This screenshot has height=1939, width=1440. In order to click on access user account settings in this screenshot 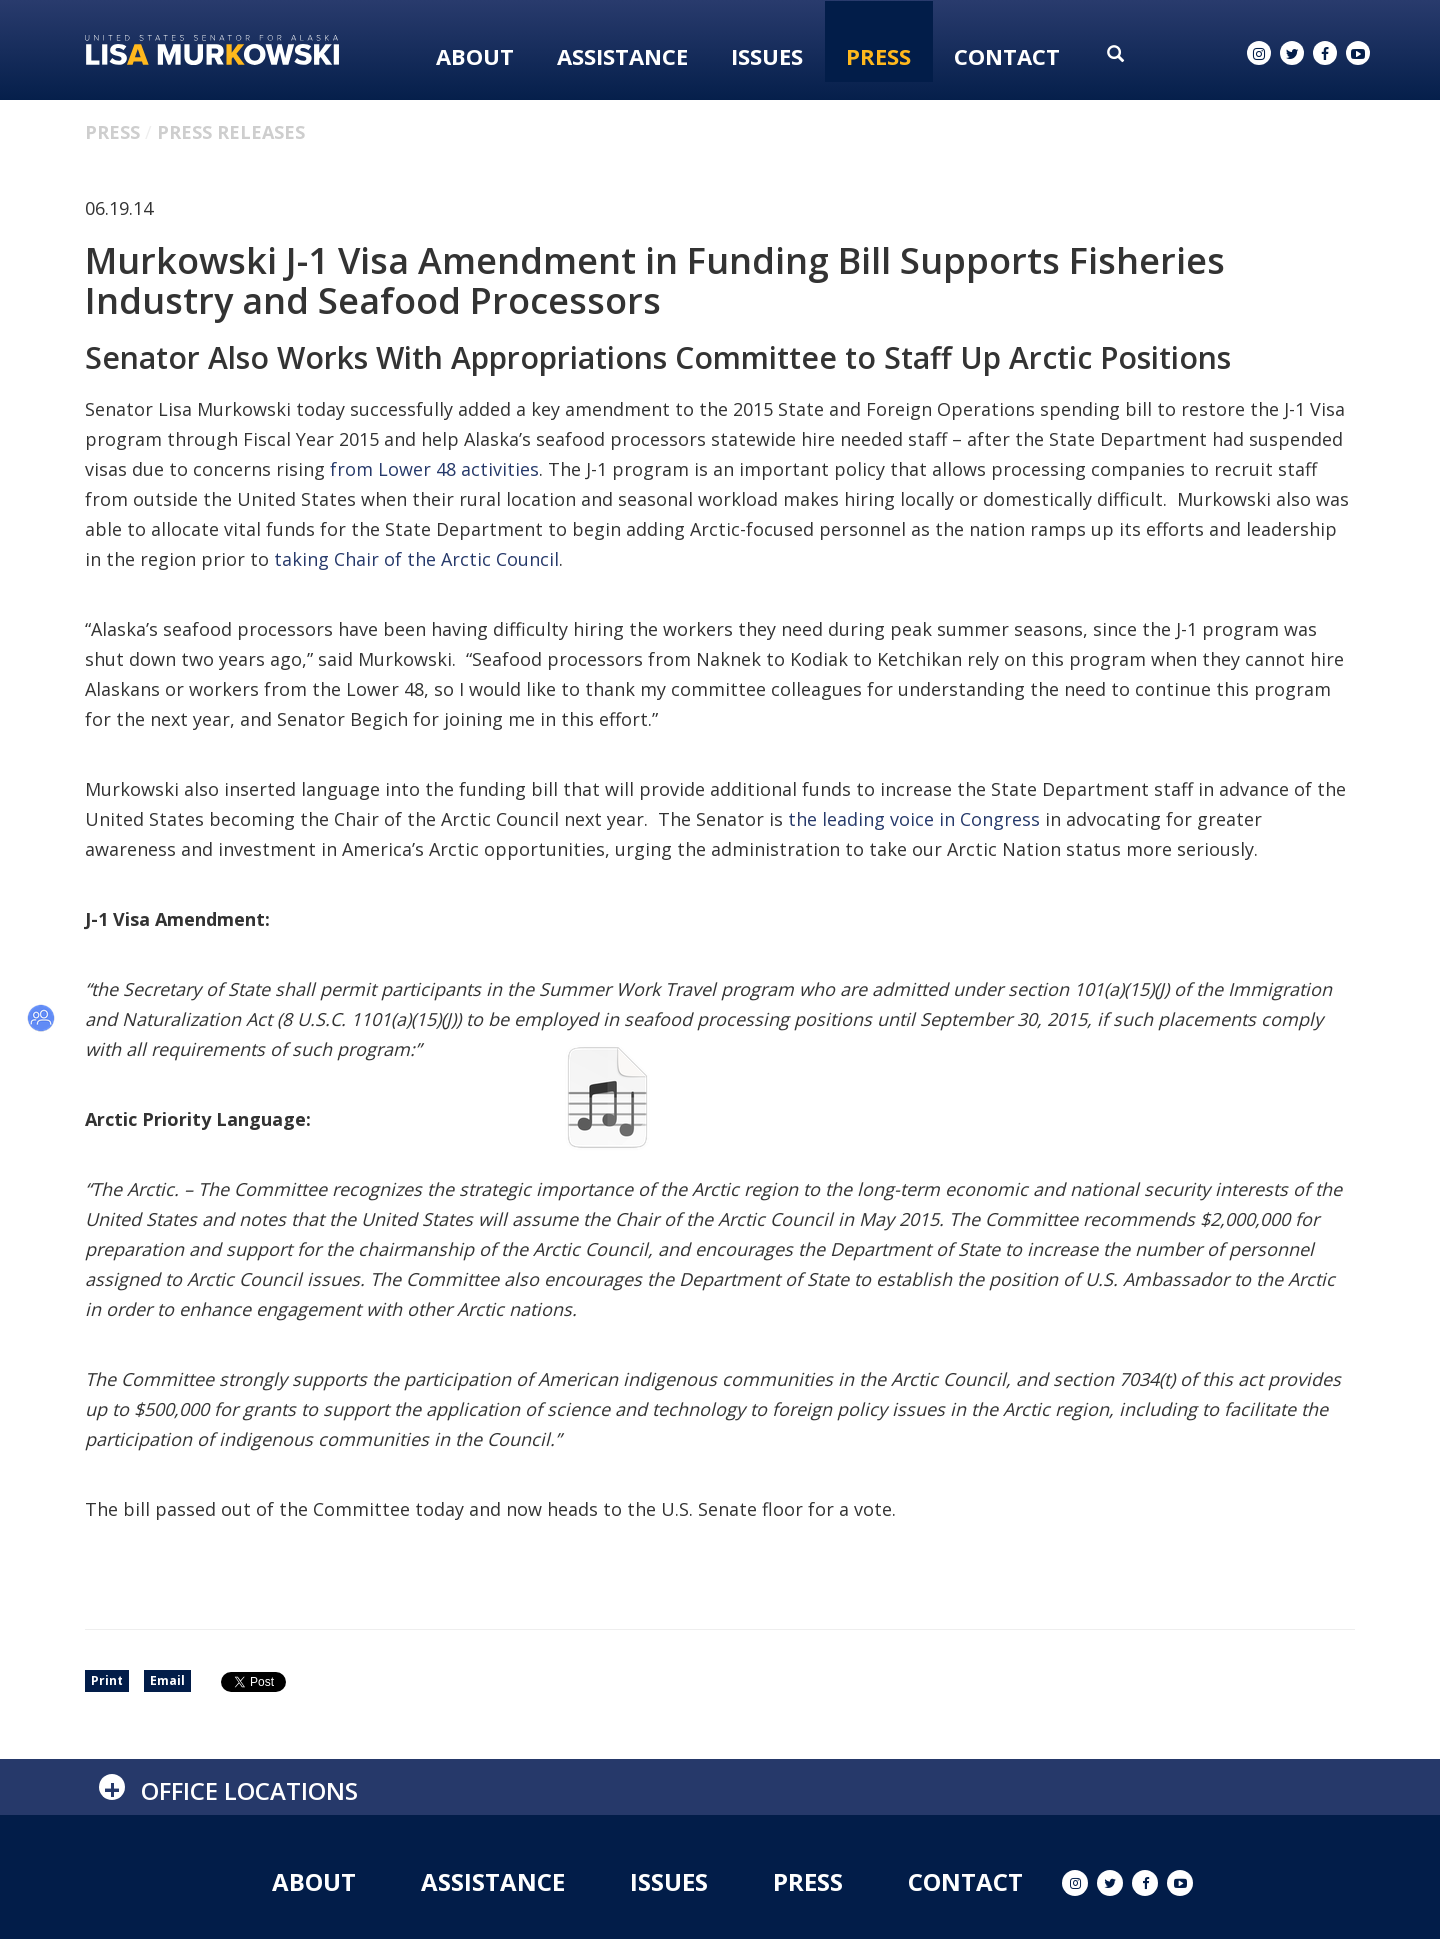, I will do `click(41, 1018)`.